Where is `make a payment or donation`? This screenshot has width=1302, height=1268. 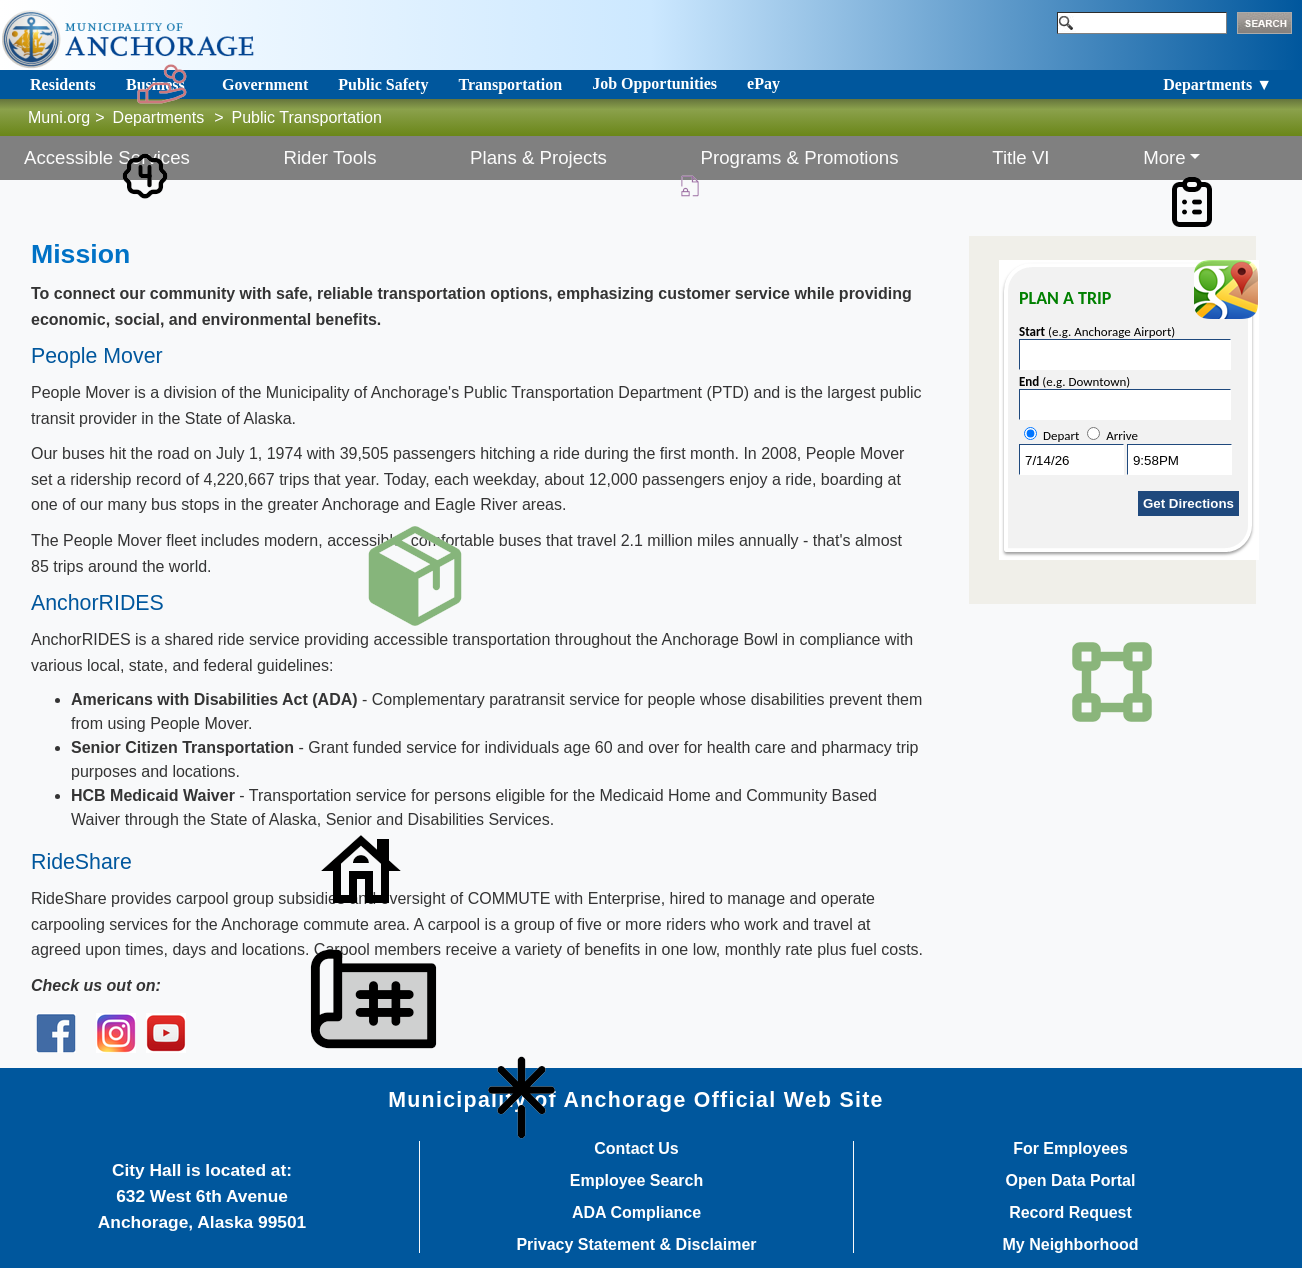
make a payment or donation is located at coordinates (163, 85).